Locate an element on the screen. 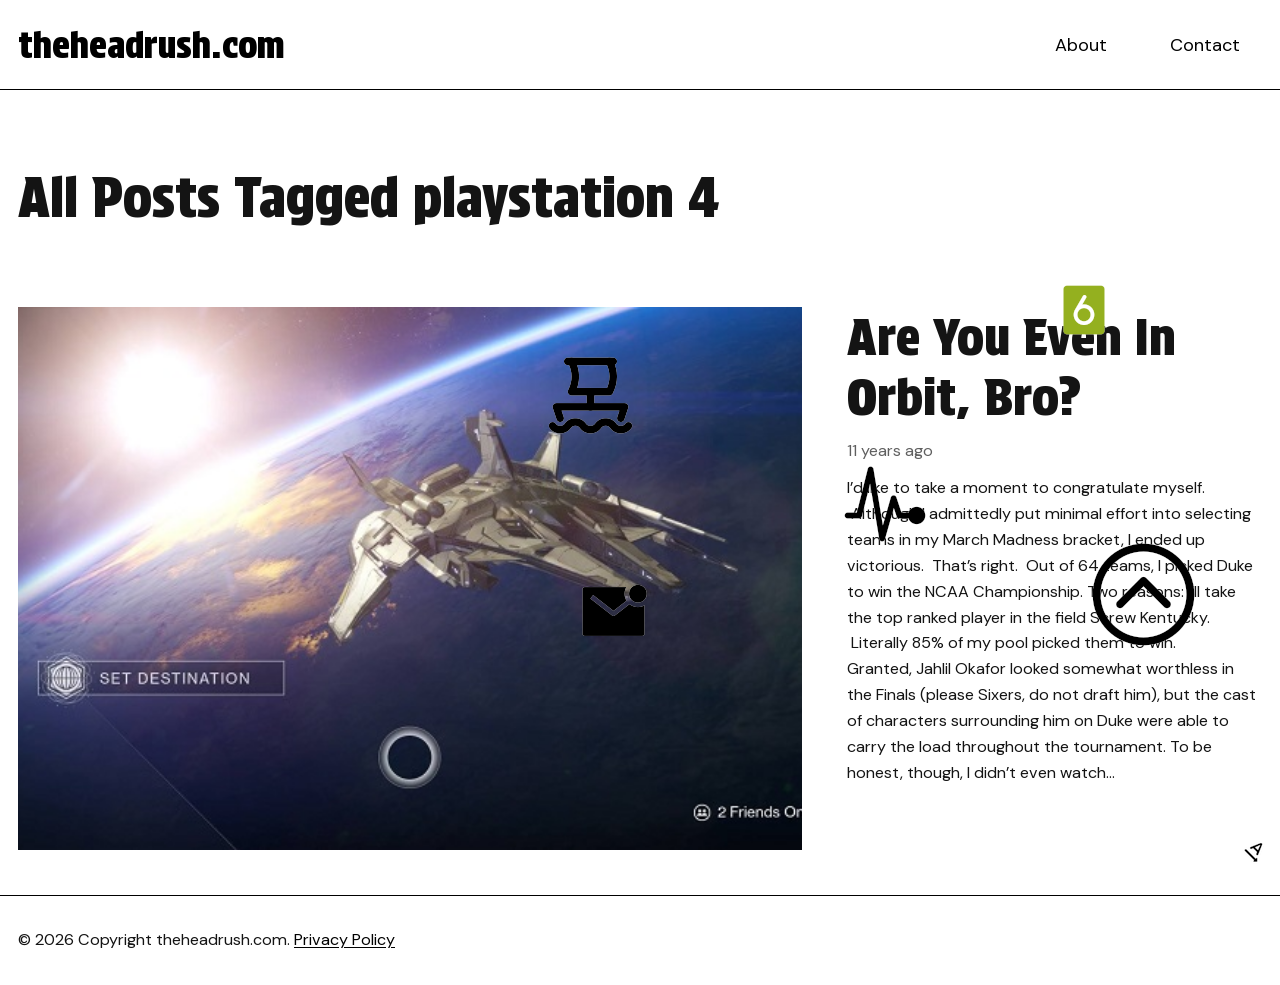  access sailing or boating features is located at coordinates (590, 395).